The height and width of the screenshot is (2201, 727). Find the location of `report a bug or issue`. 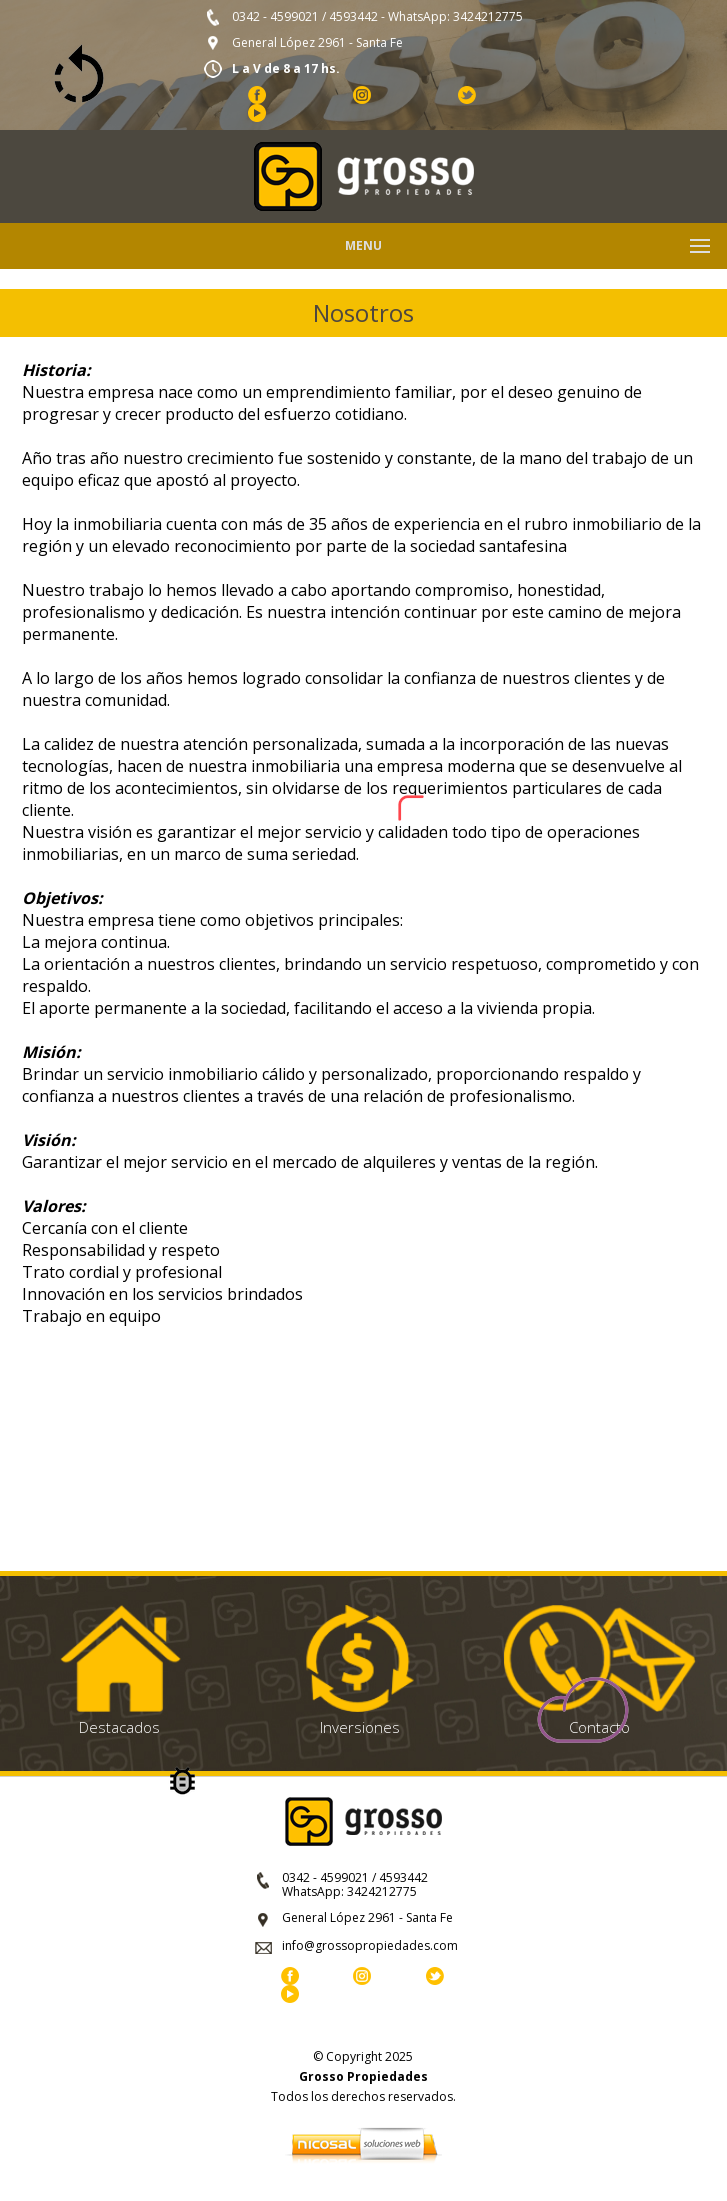

report a bug or issue is located at coordinates (182, 1780).